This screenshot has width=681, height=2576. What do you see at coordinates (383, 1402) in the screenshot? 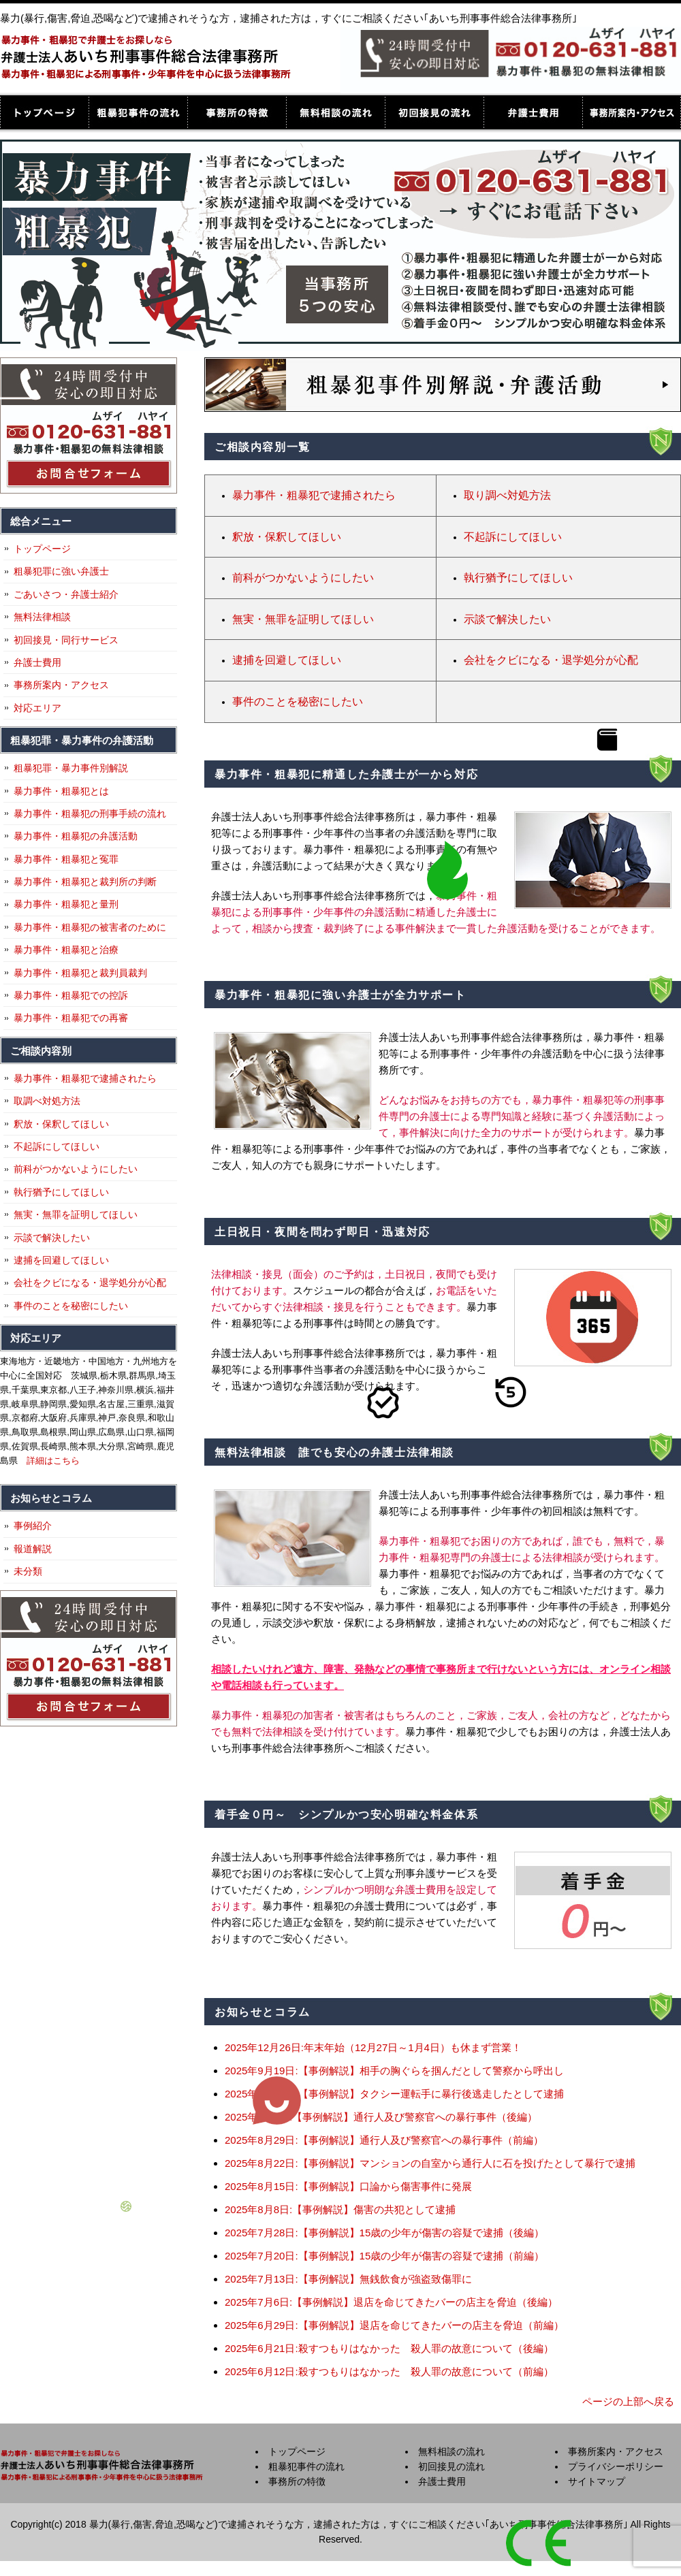
I see `indicates a verified account or profile` at bounding box center [383, 1402].